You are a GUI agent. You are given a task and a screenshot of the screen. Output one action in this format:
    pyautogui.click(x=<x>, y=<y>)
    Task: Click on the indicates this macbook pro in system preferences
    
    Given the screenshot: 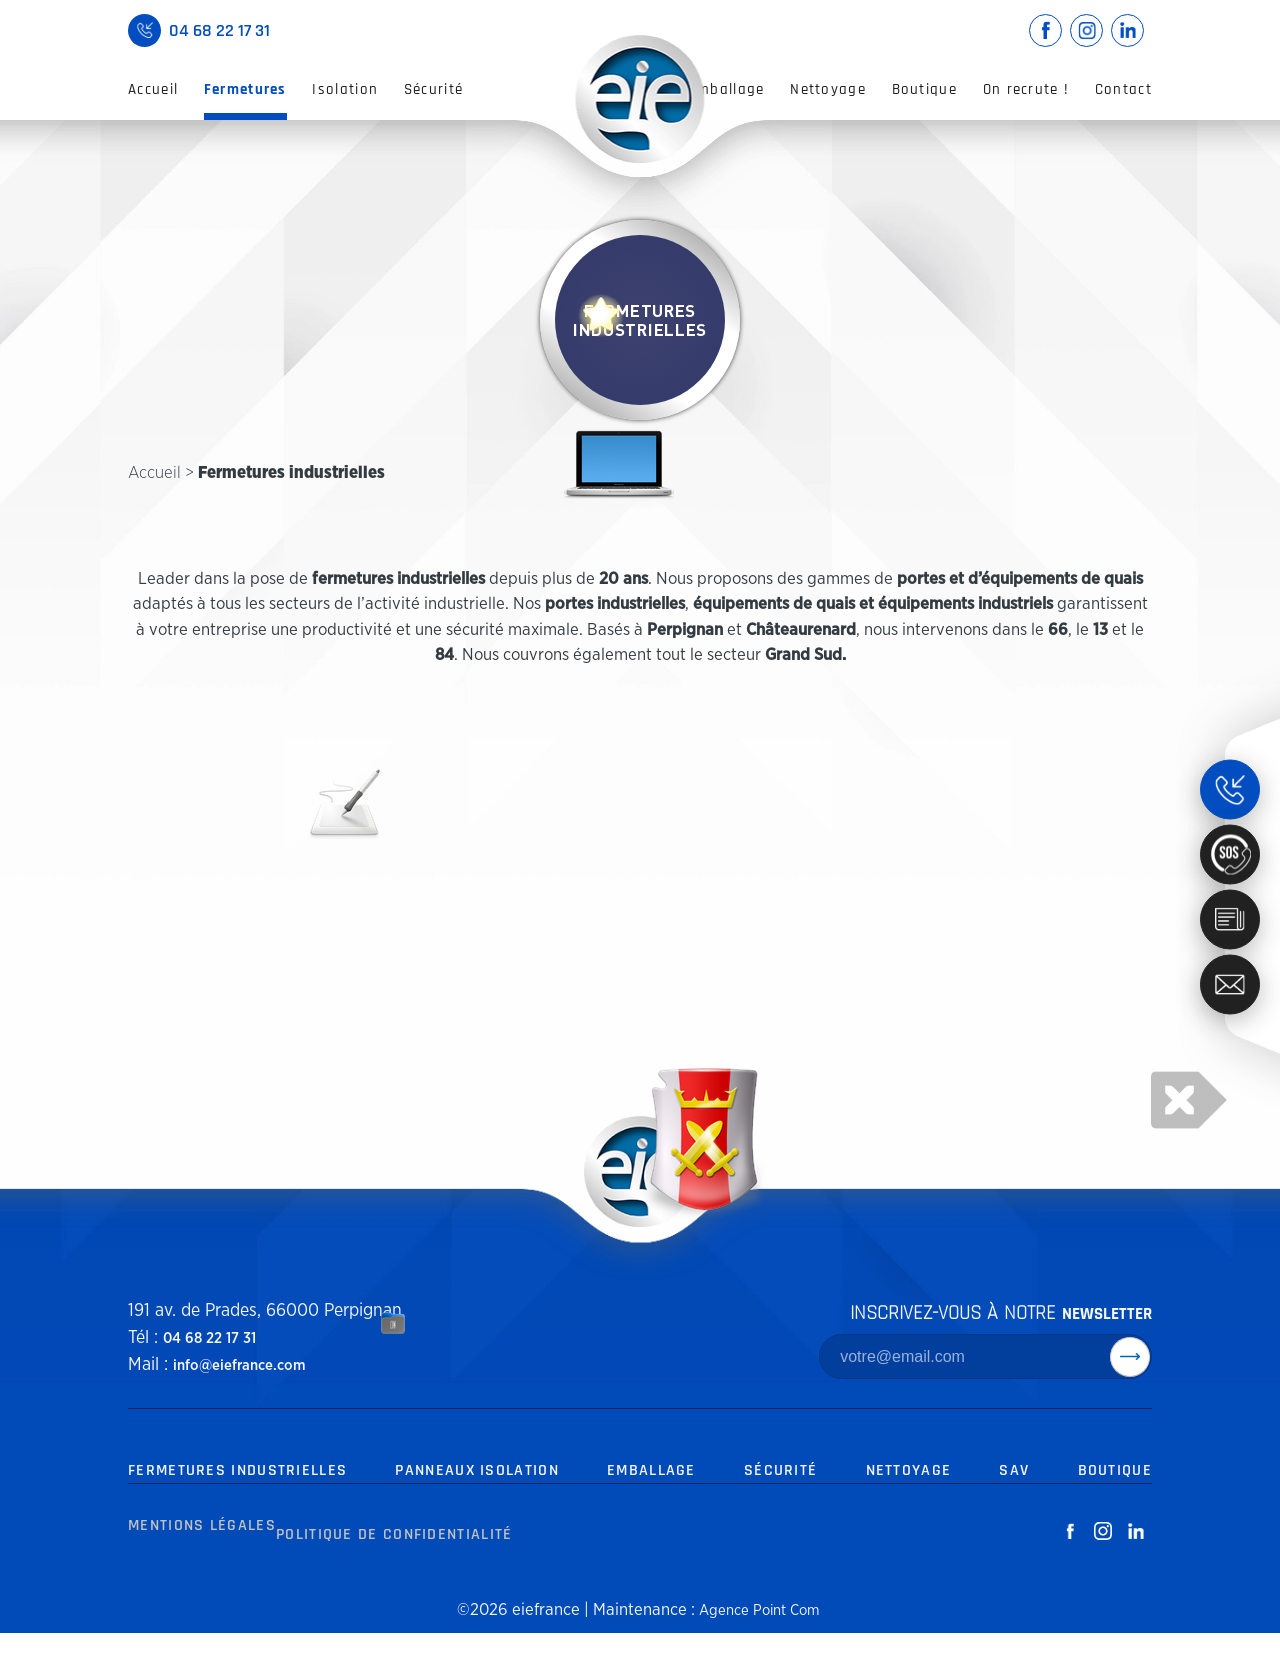 What is the action you would take?
    pyautogui.click(x=619, y=458)
    